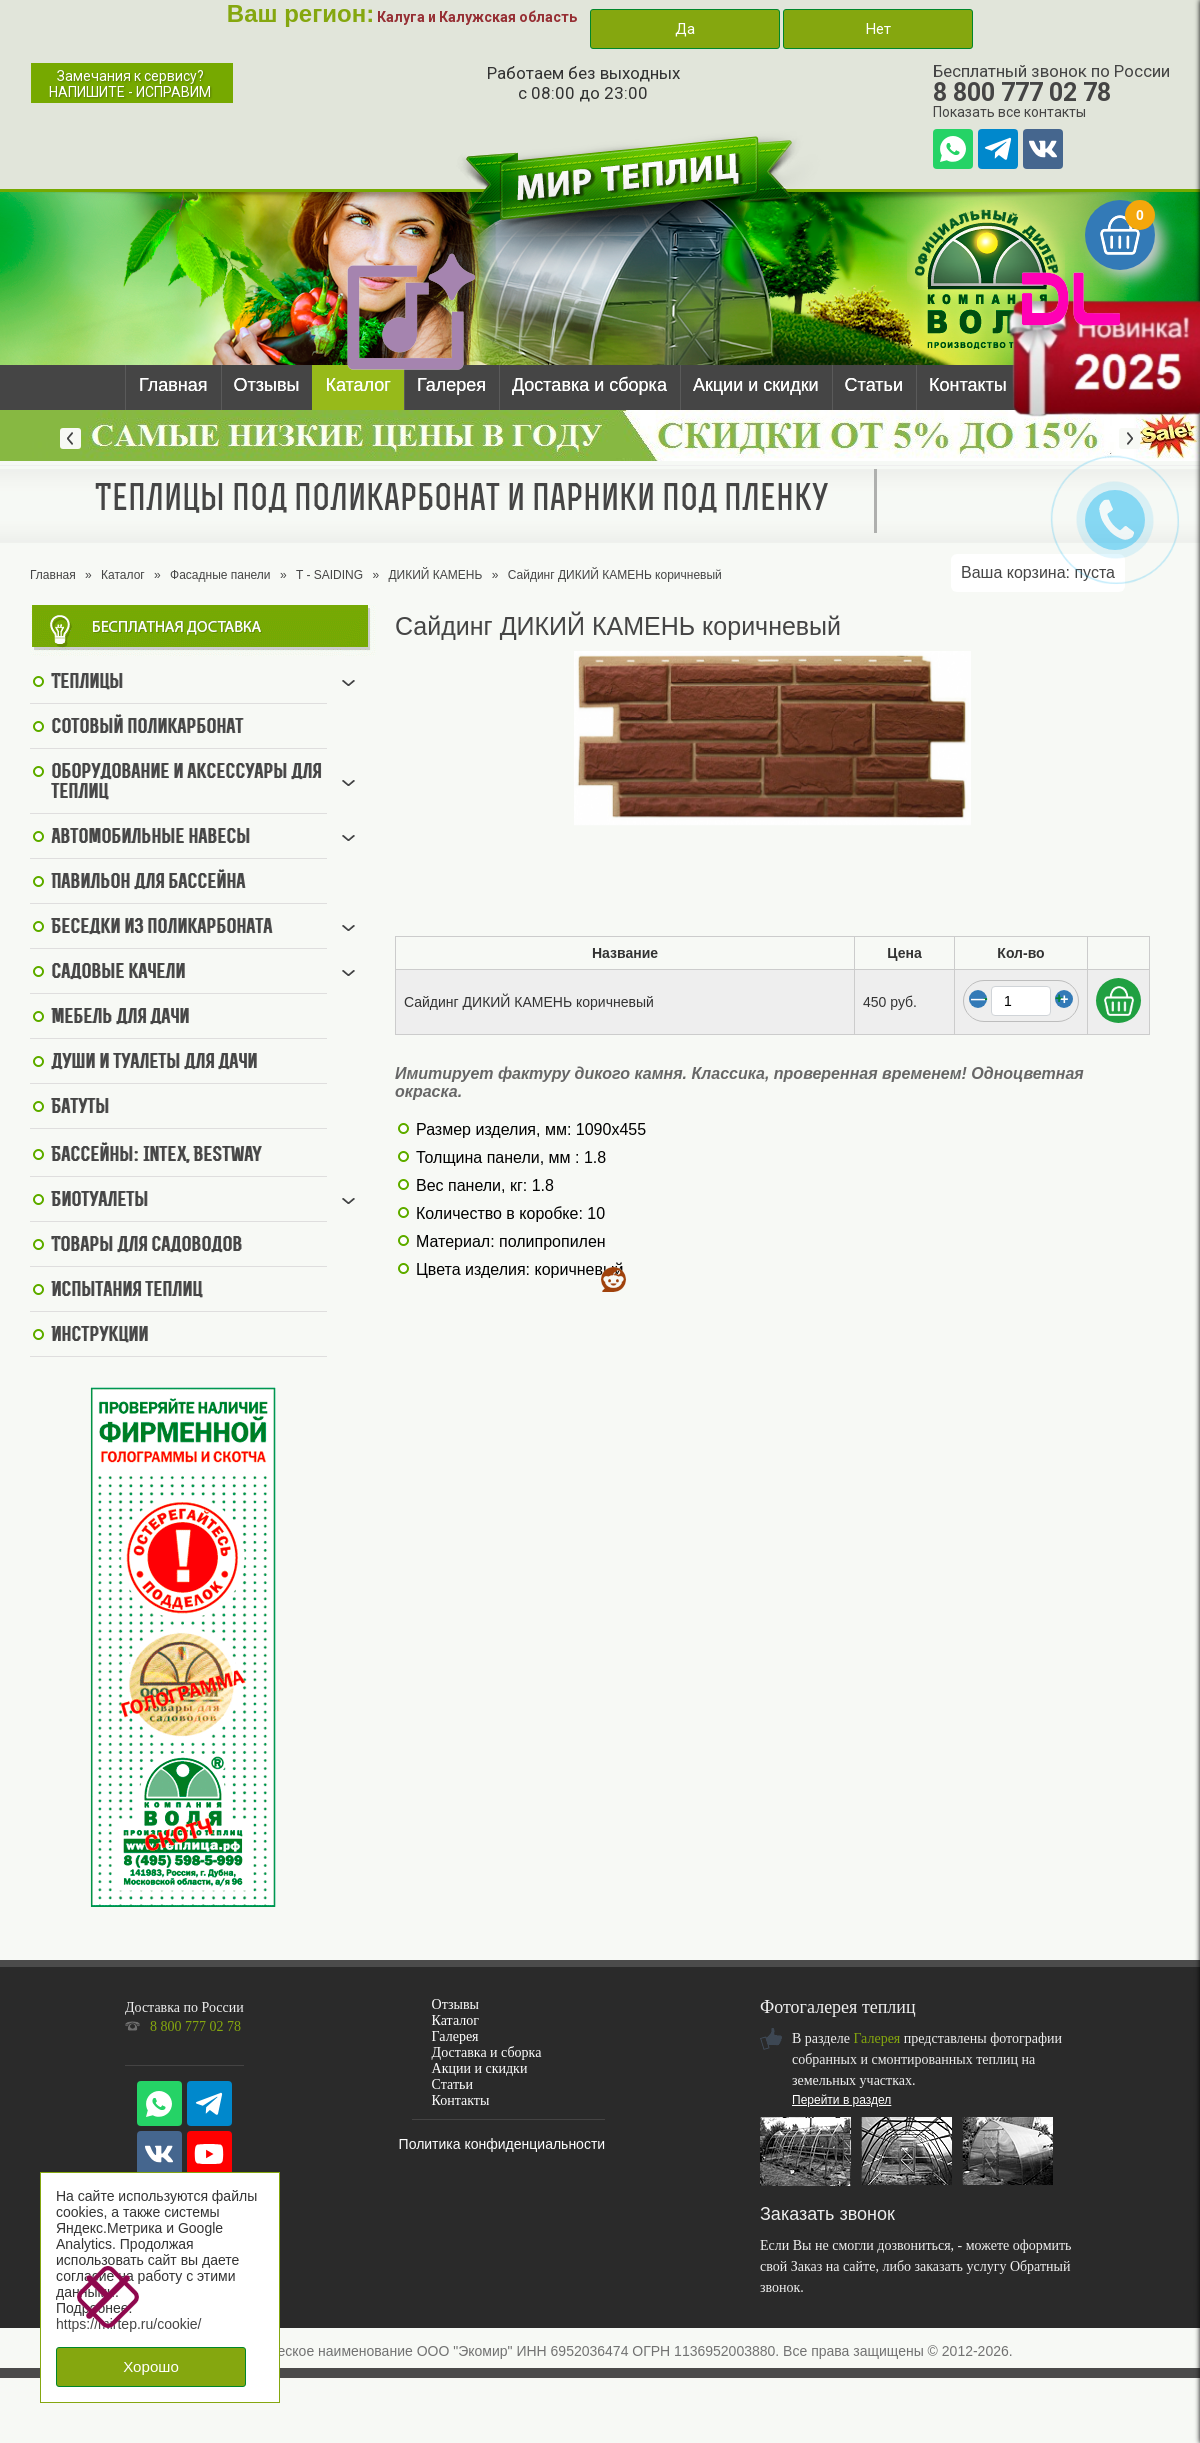 The image size is (1200, 2443). What do you see at coordinates (108, 2297) in the screenshot?
I see `open yabai tiling window manager` at bounding box center [108, 2297].